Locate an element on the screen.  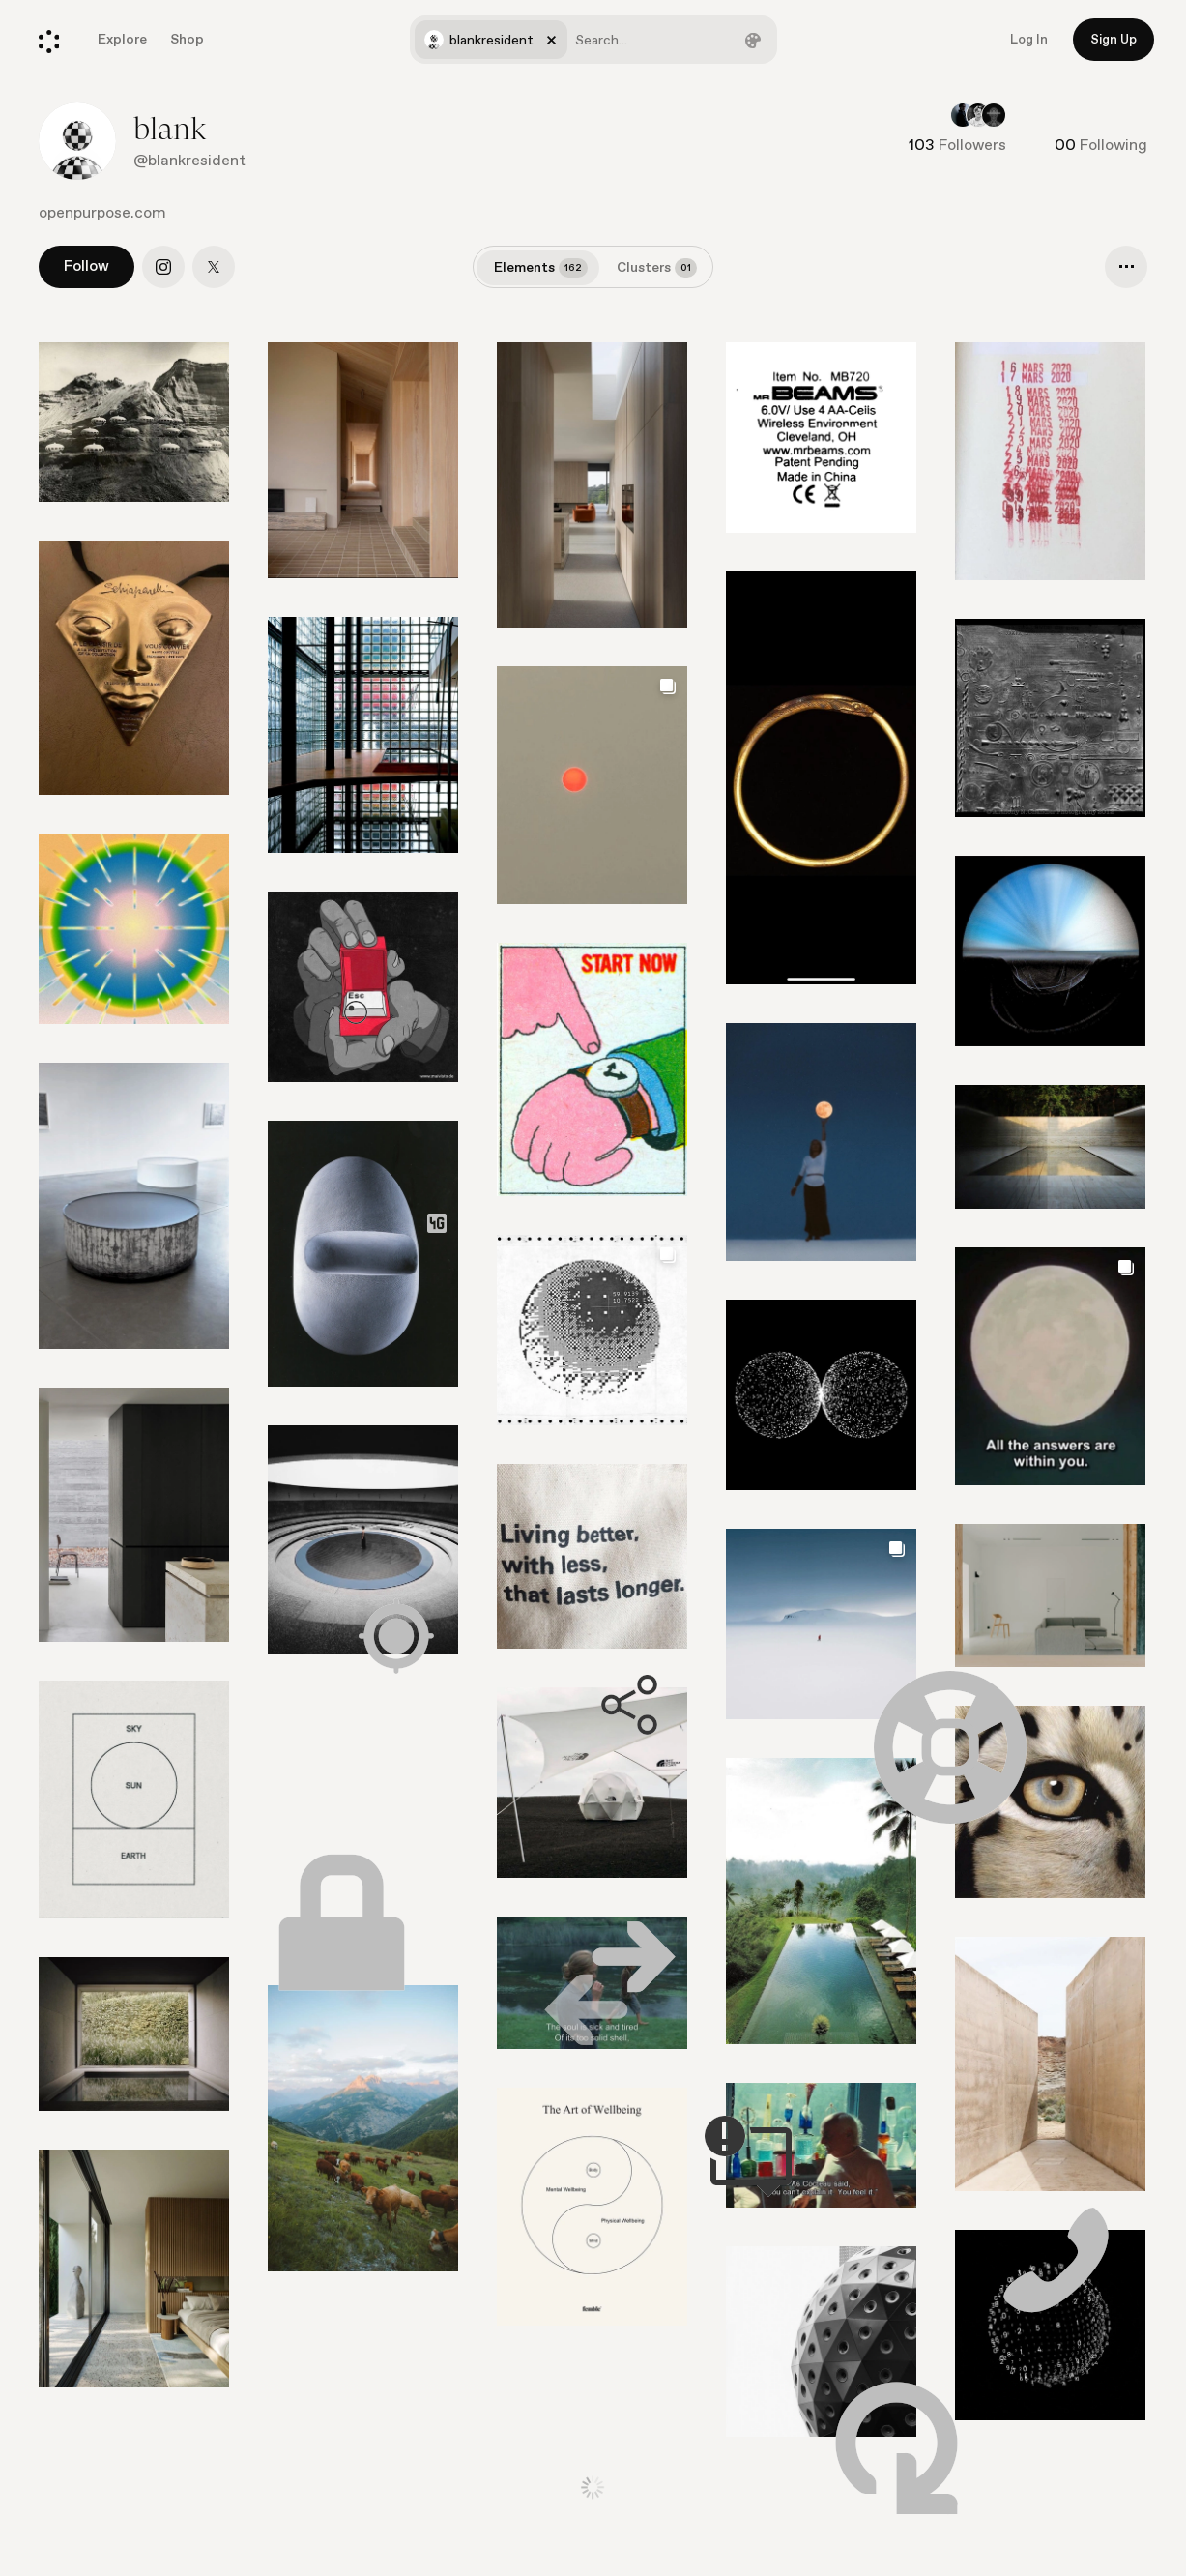
screen rotation is enabled is located at coordinates (896, 2453).